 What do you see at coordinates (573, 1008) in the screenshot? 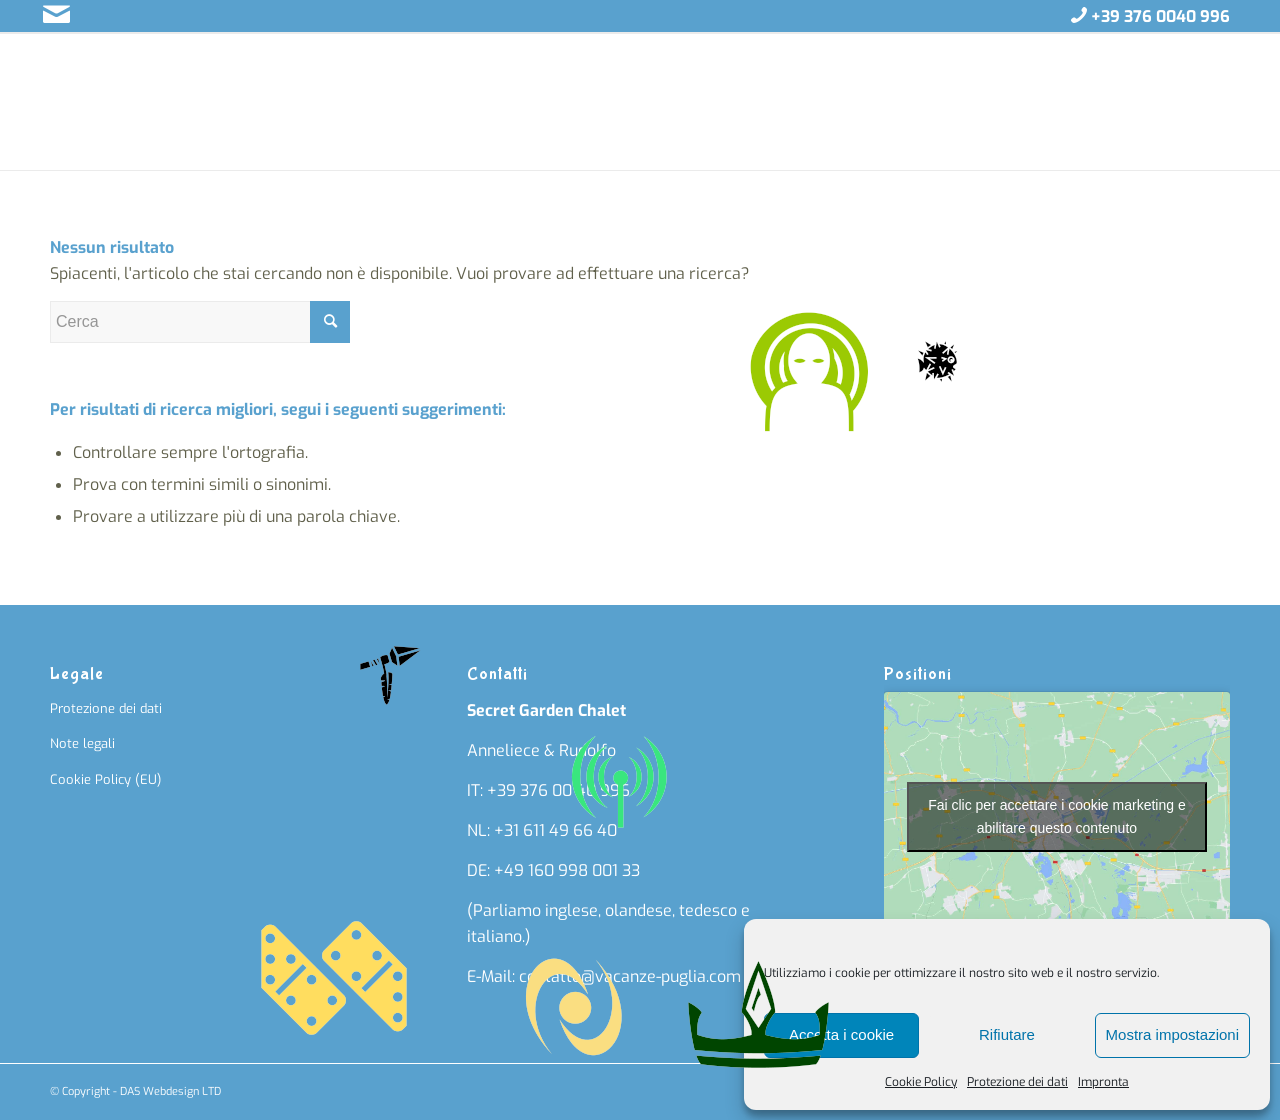
I see `activate focus or concentration mode` at bounding box center [573, 1008].